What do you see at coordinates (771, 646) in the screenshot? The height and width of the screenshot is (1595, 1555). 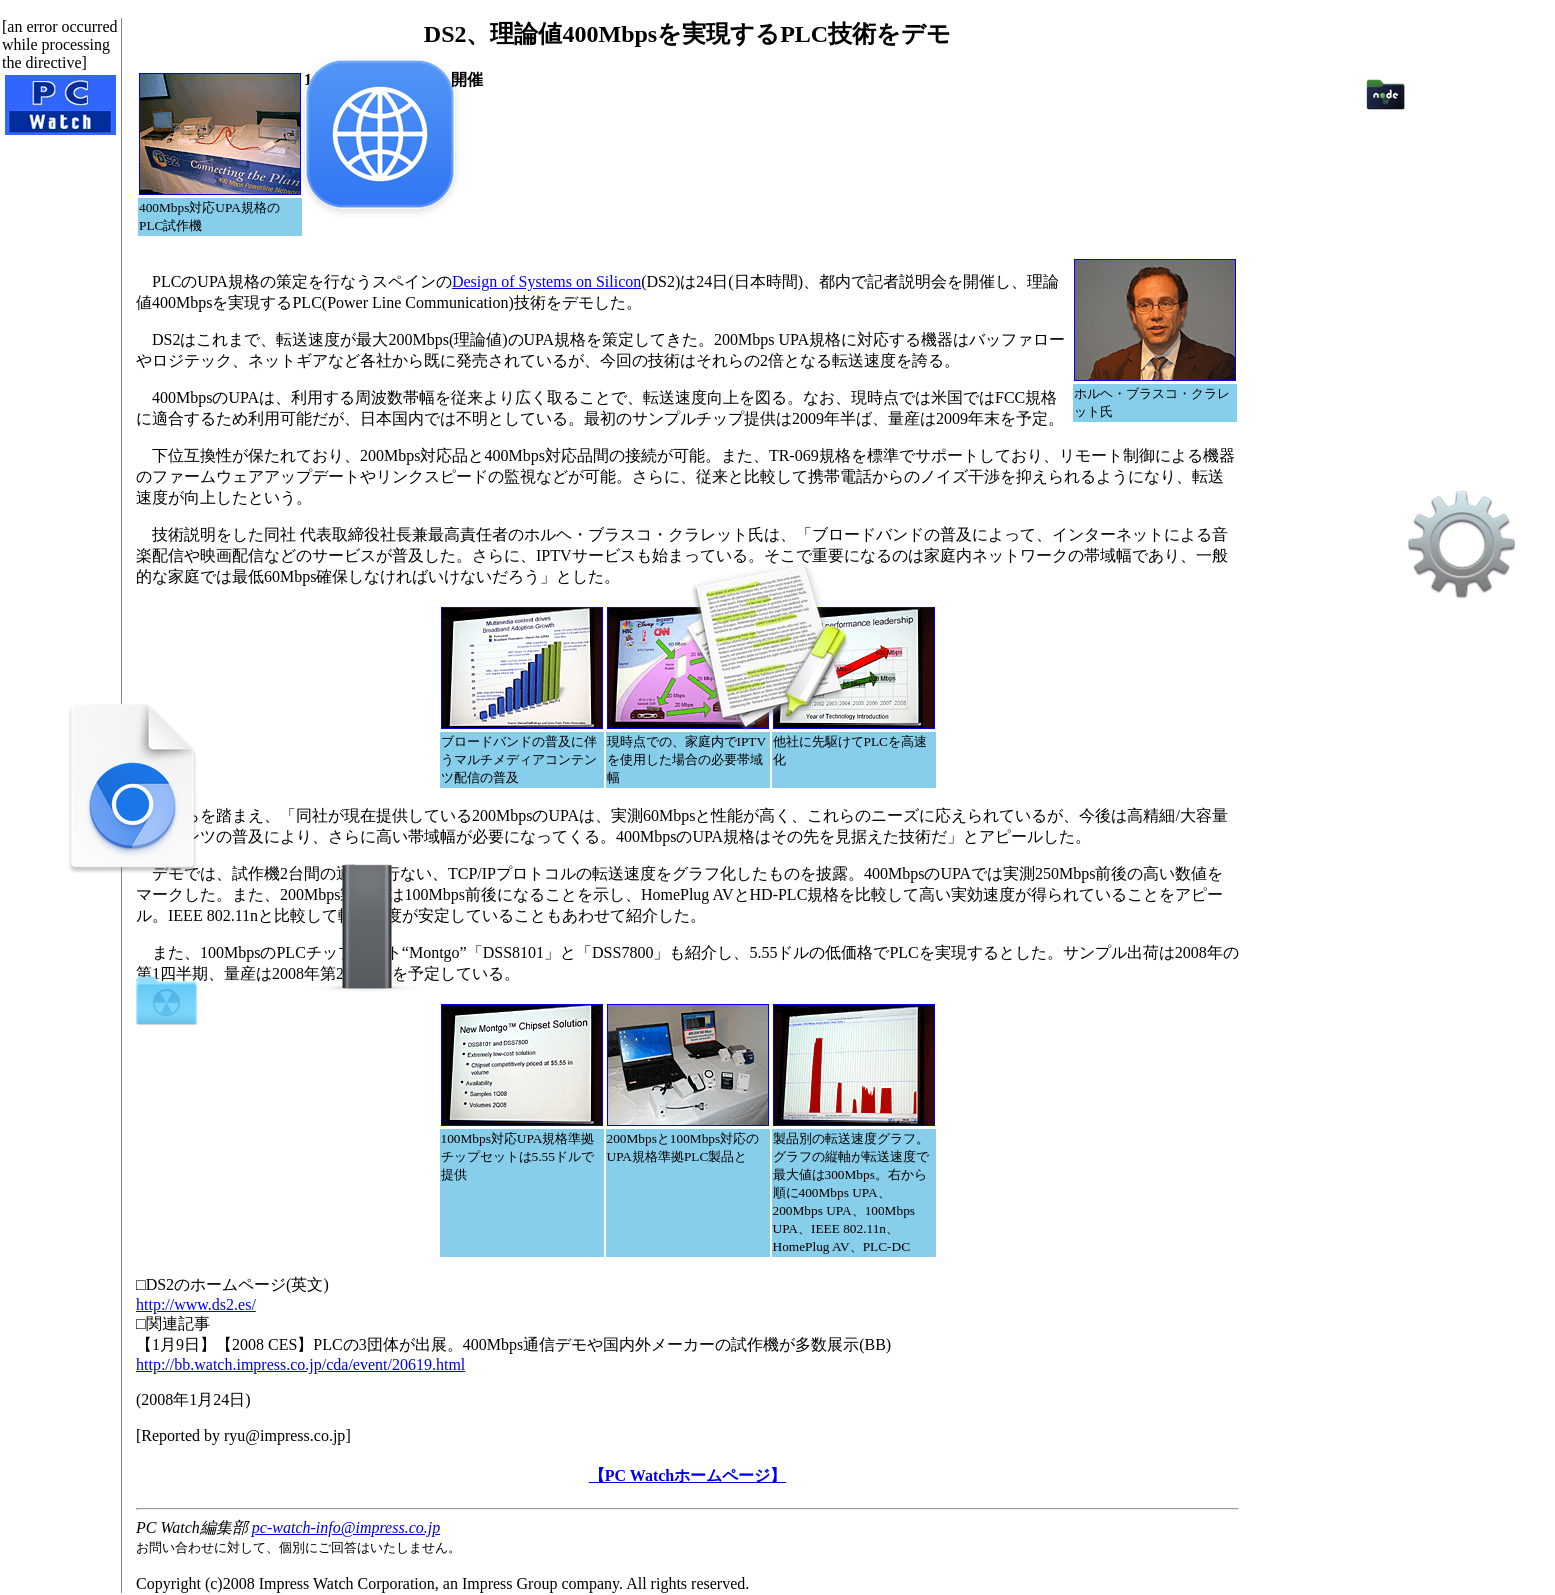 I see `summarize or highlight key points in a document` at bounding box center [771, 646].